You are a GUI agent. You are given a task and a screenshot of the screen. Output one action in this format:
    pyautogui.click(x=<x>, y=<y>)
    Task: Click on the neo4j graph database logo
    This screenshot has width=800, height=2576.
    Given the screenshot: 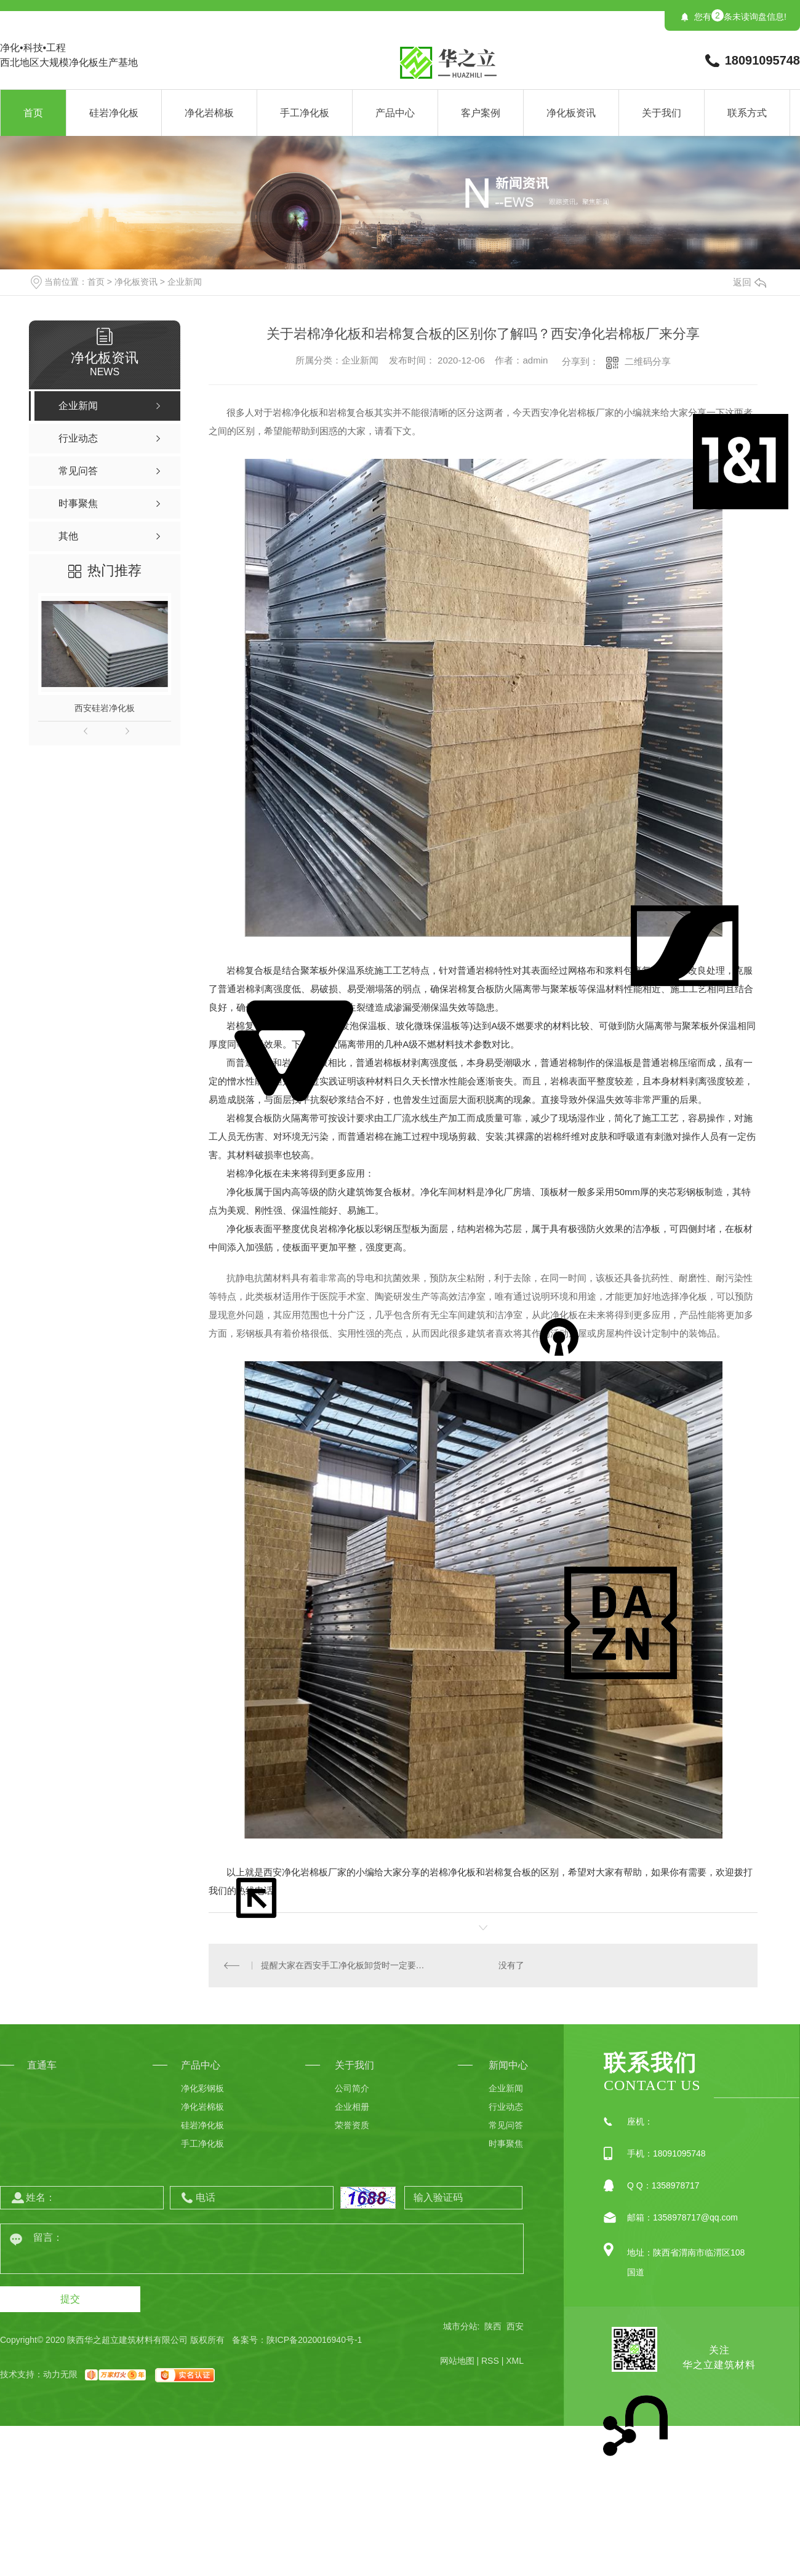 What is the action you would take?
    pyautogui.click(x=635, y=2425)
    